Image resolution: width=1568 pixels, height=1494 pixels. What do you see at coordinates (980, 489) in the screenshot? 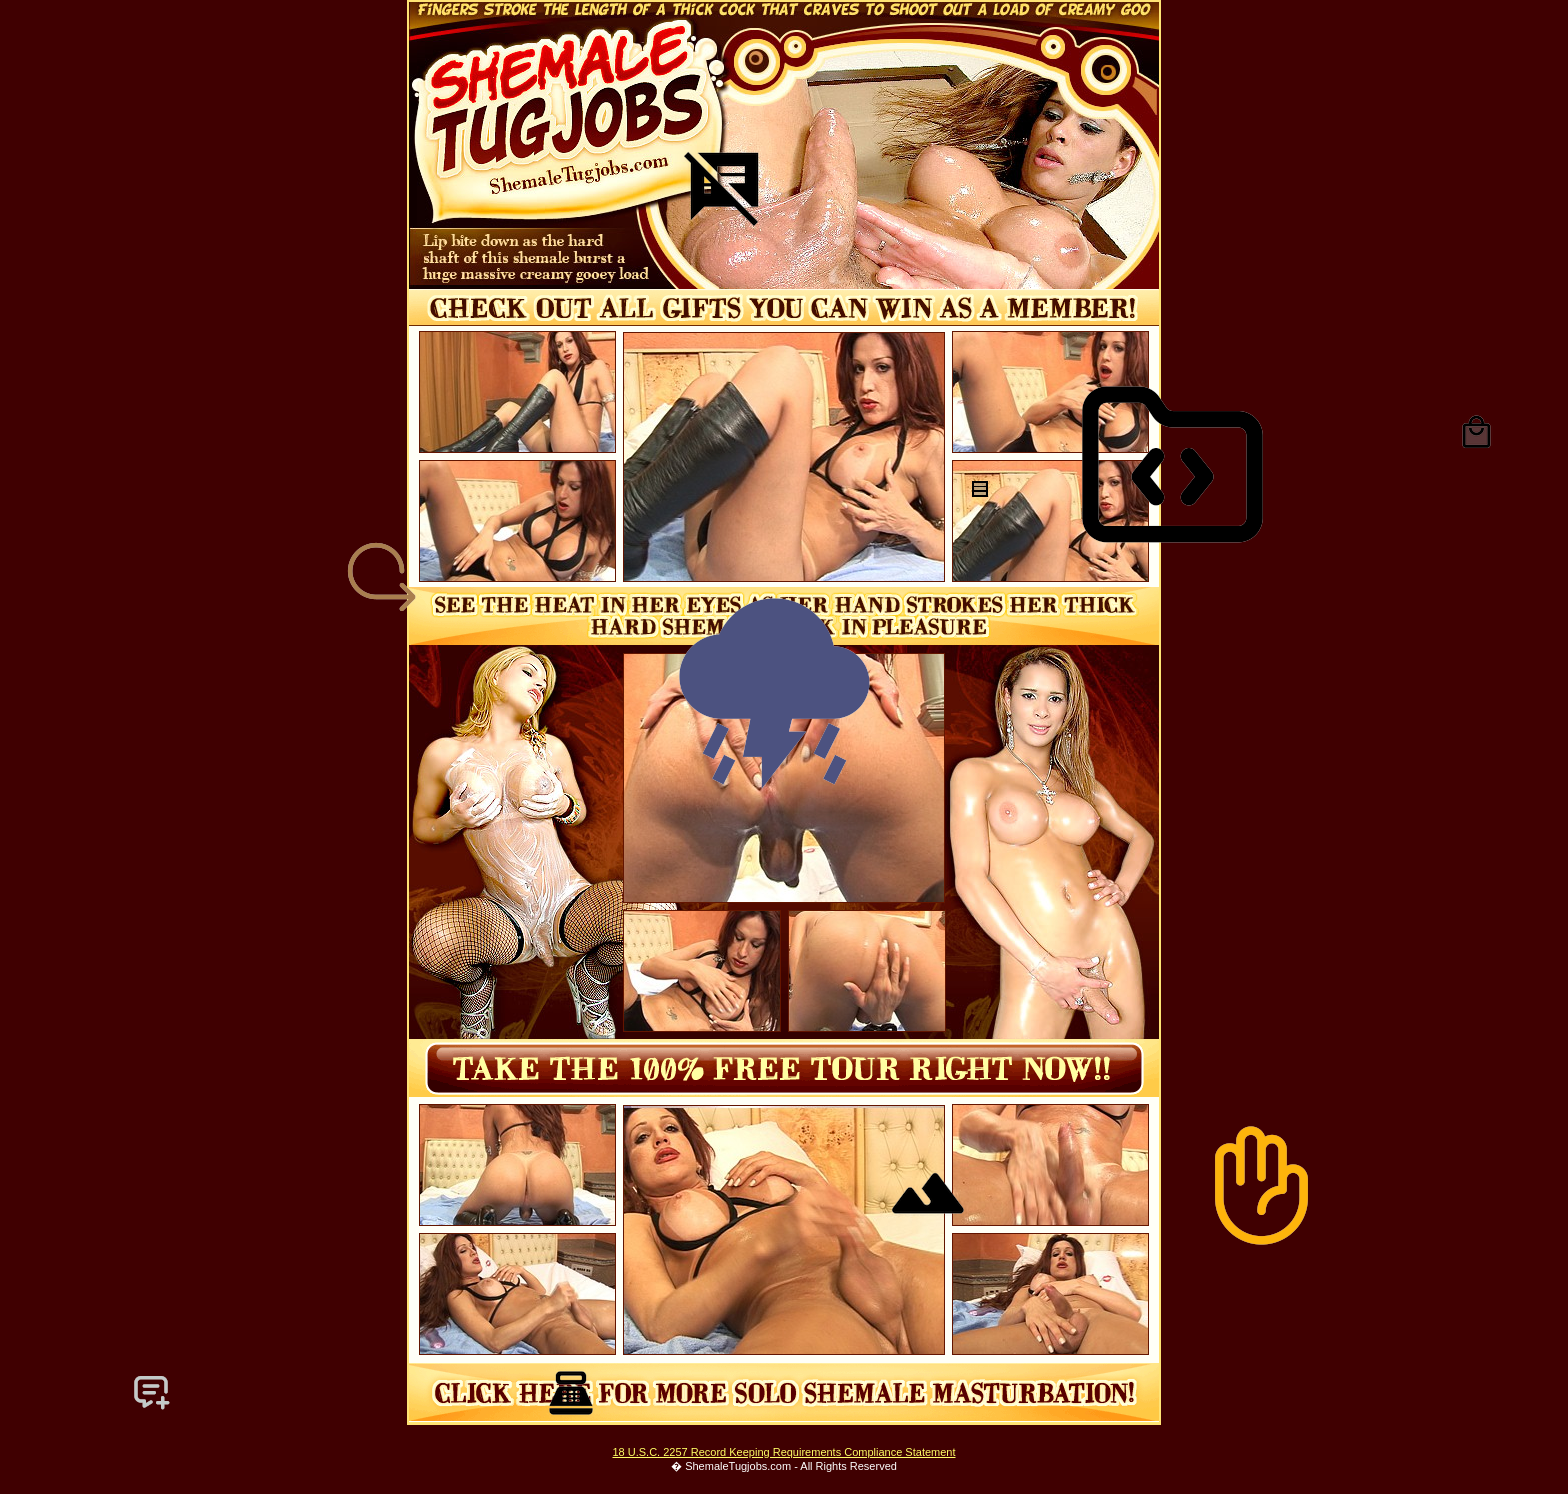
I see `view data in row layout` at bounding box center [980, 489].